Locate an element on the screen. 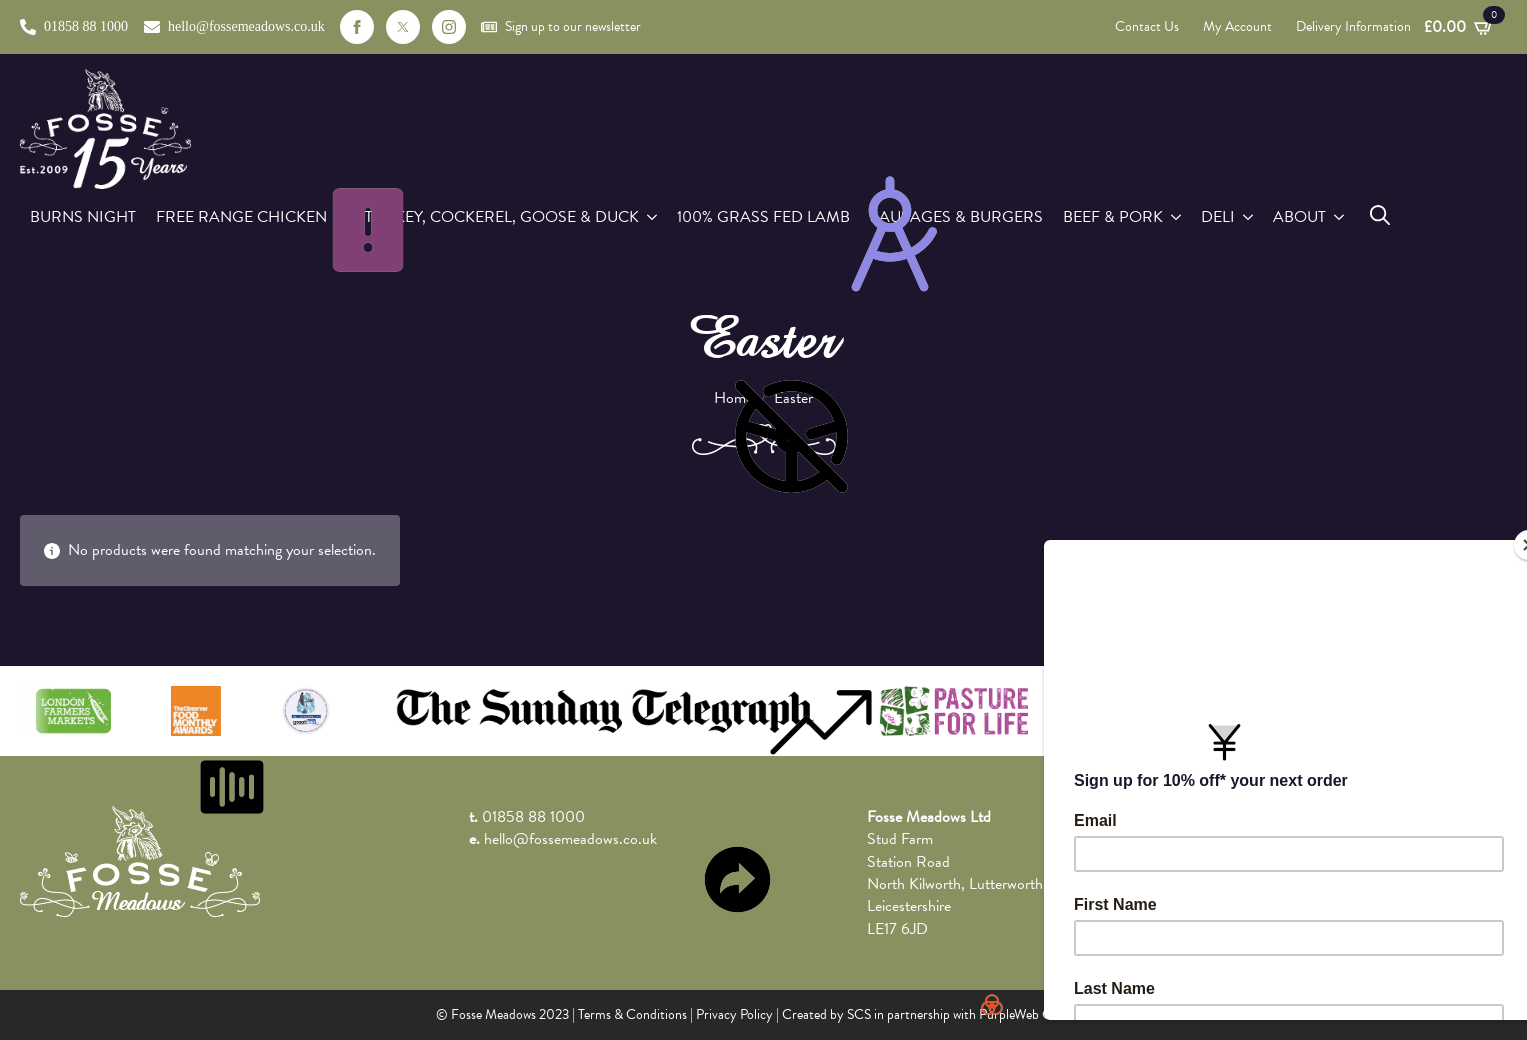 The height and width of the screenshot is (1040, 1527). forward or share content is located at coordinates (737, 879).